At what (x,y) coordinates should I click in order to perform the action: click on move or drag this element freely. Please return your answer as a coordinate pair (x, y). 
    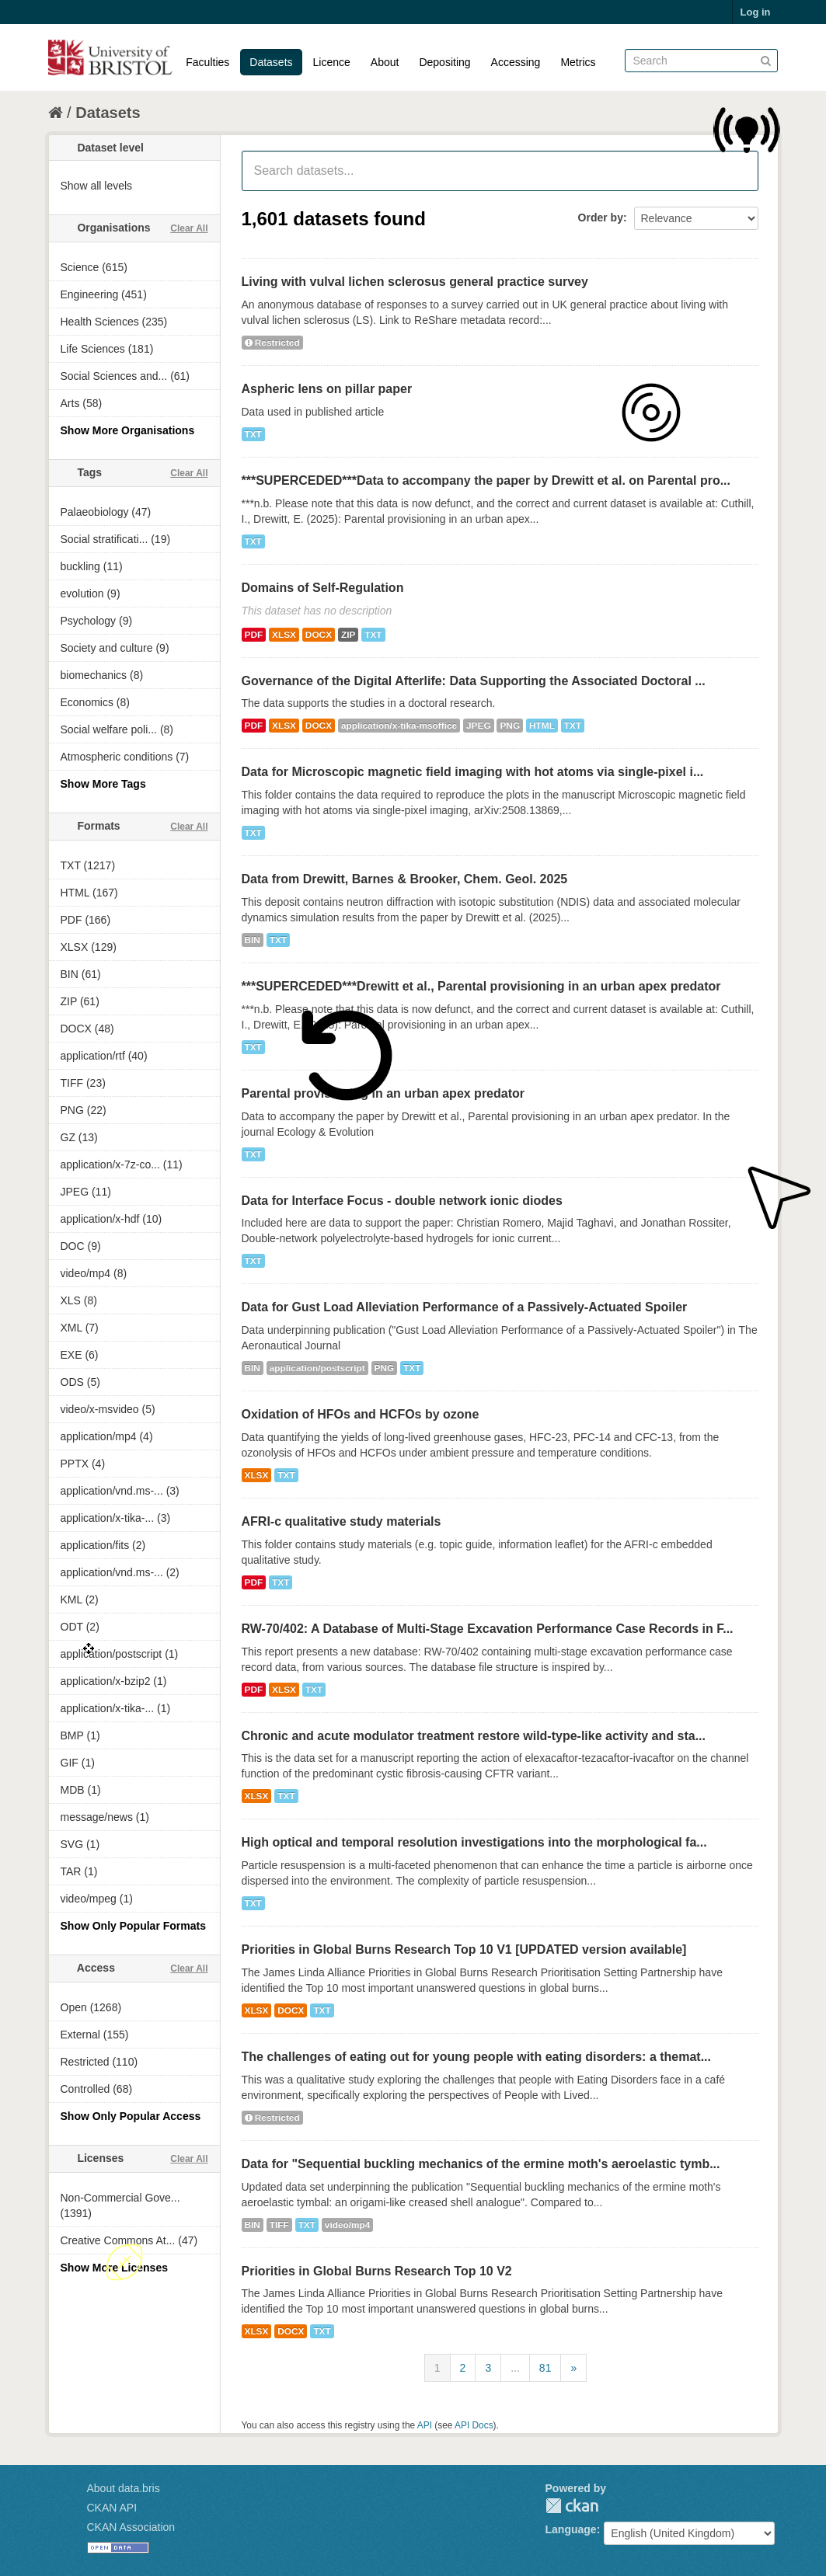
    Looking at the image, I should click on (89, 1648).